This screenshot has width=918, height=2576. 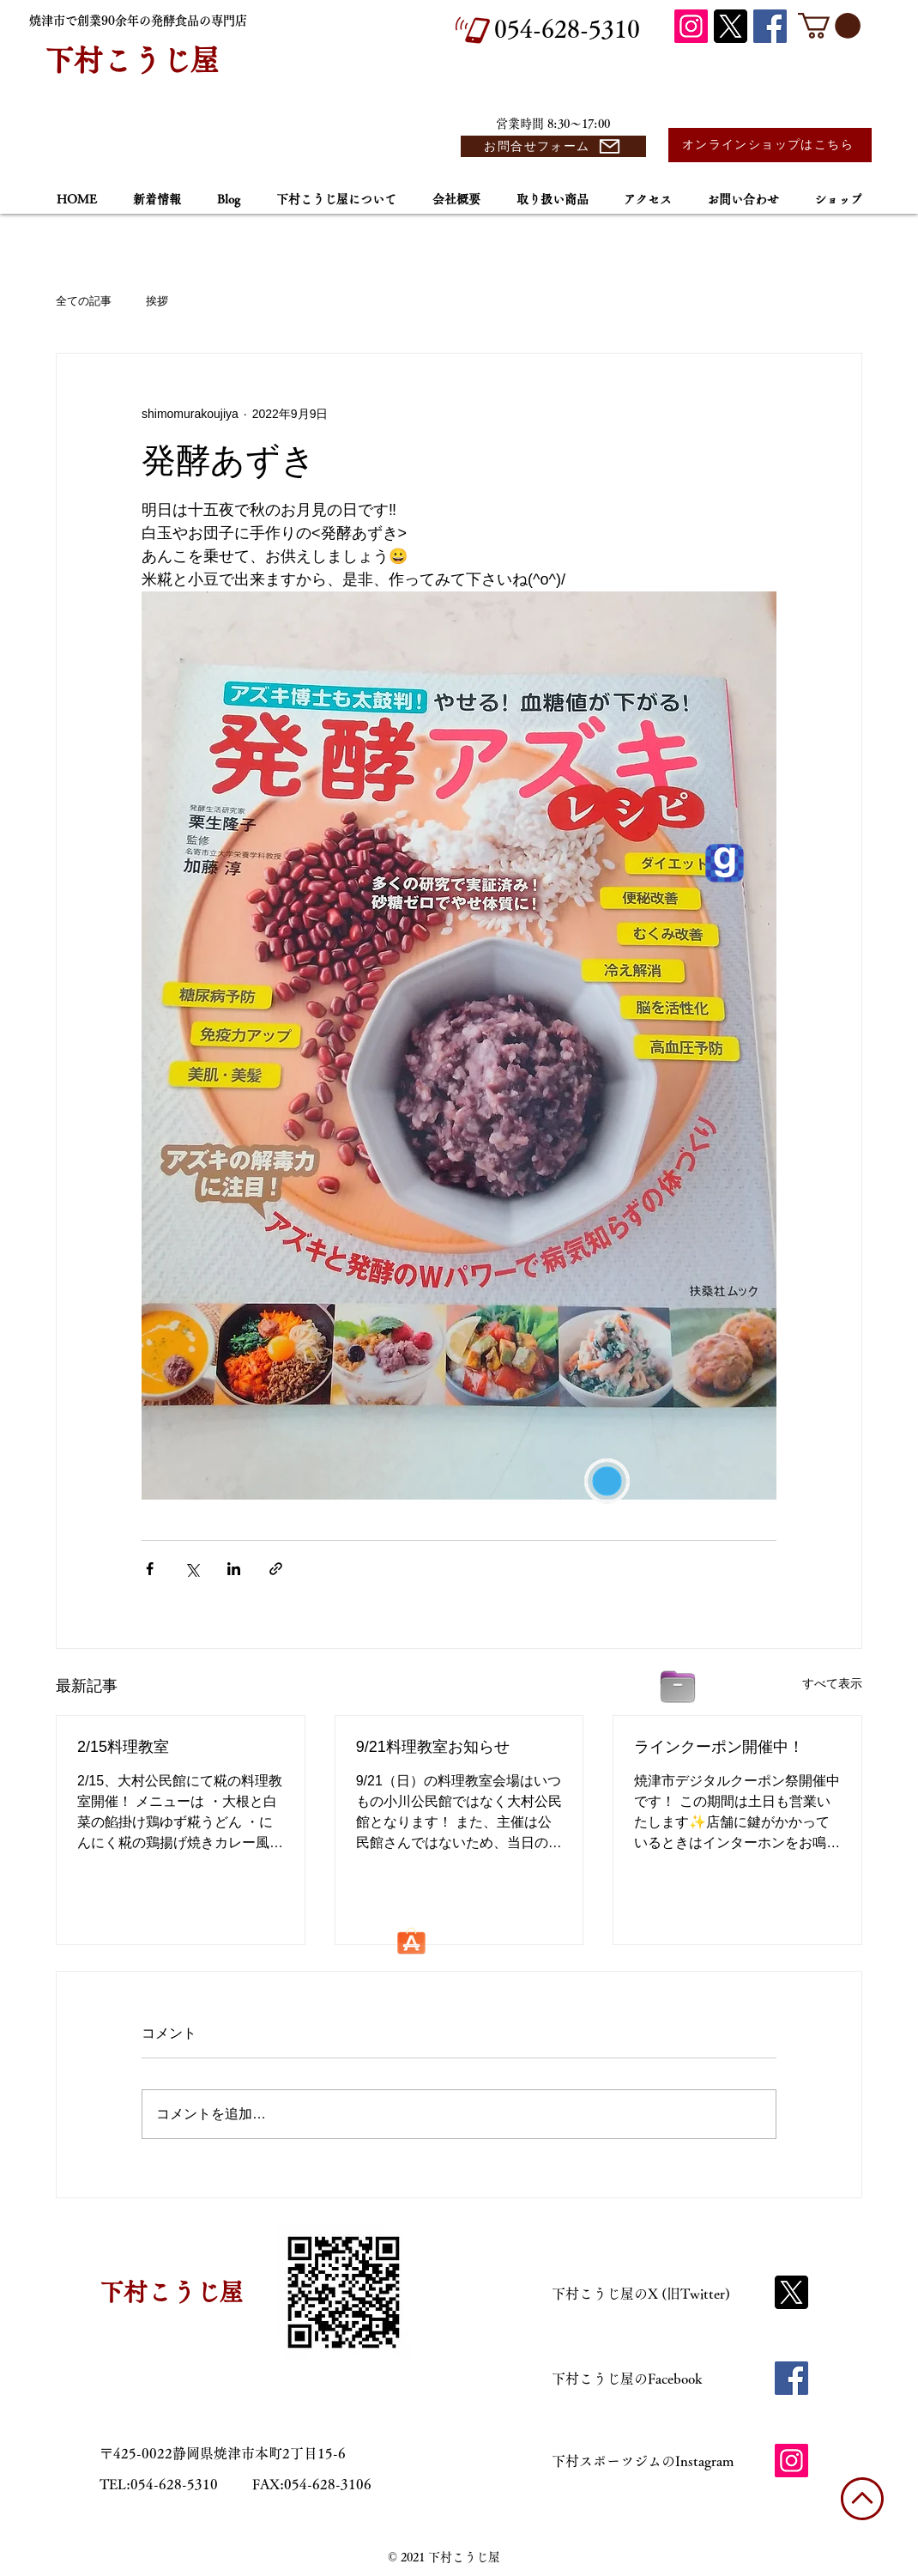 I want to click on open the file manager application, so click(x=678, y=1687).